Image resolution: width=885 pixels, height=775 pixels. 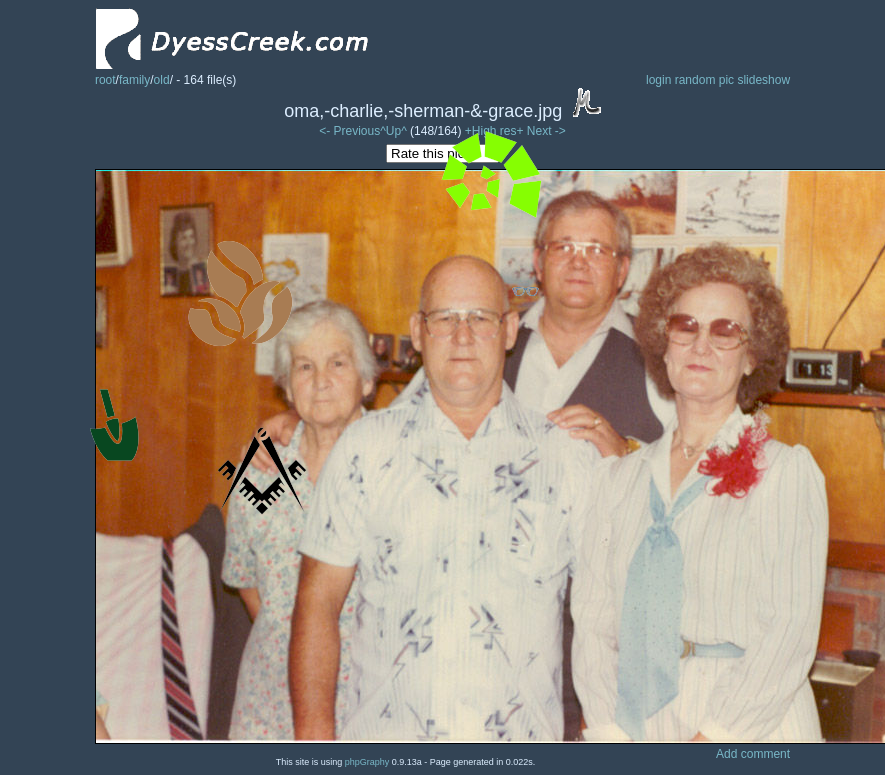 What do you see at coordinates (525, 291) in the screenshot?
I see `toggle cool or casual style for avatar` at bounding box center [525, 291].